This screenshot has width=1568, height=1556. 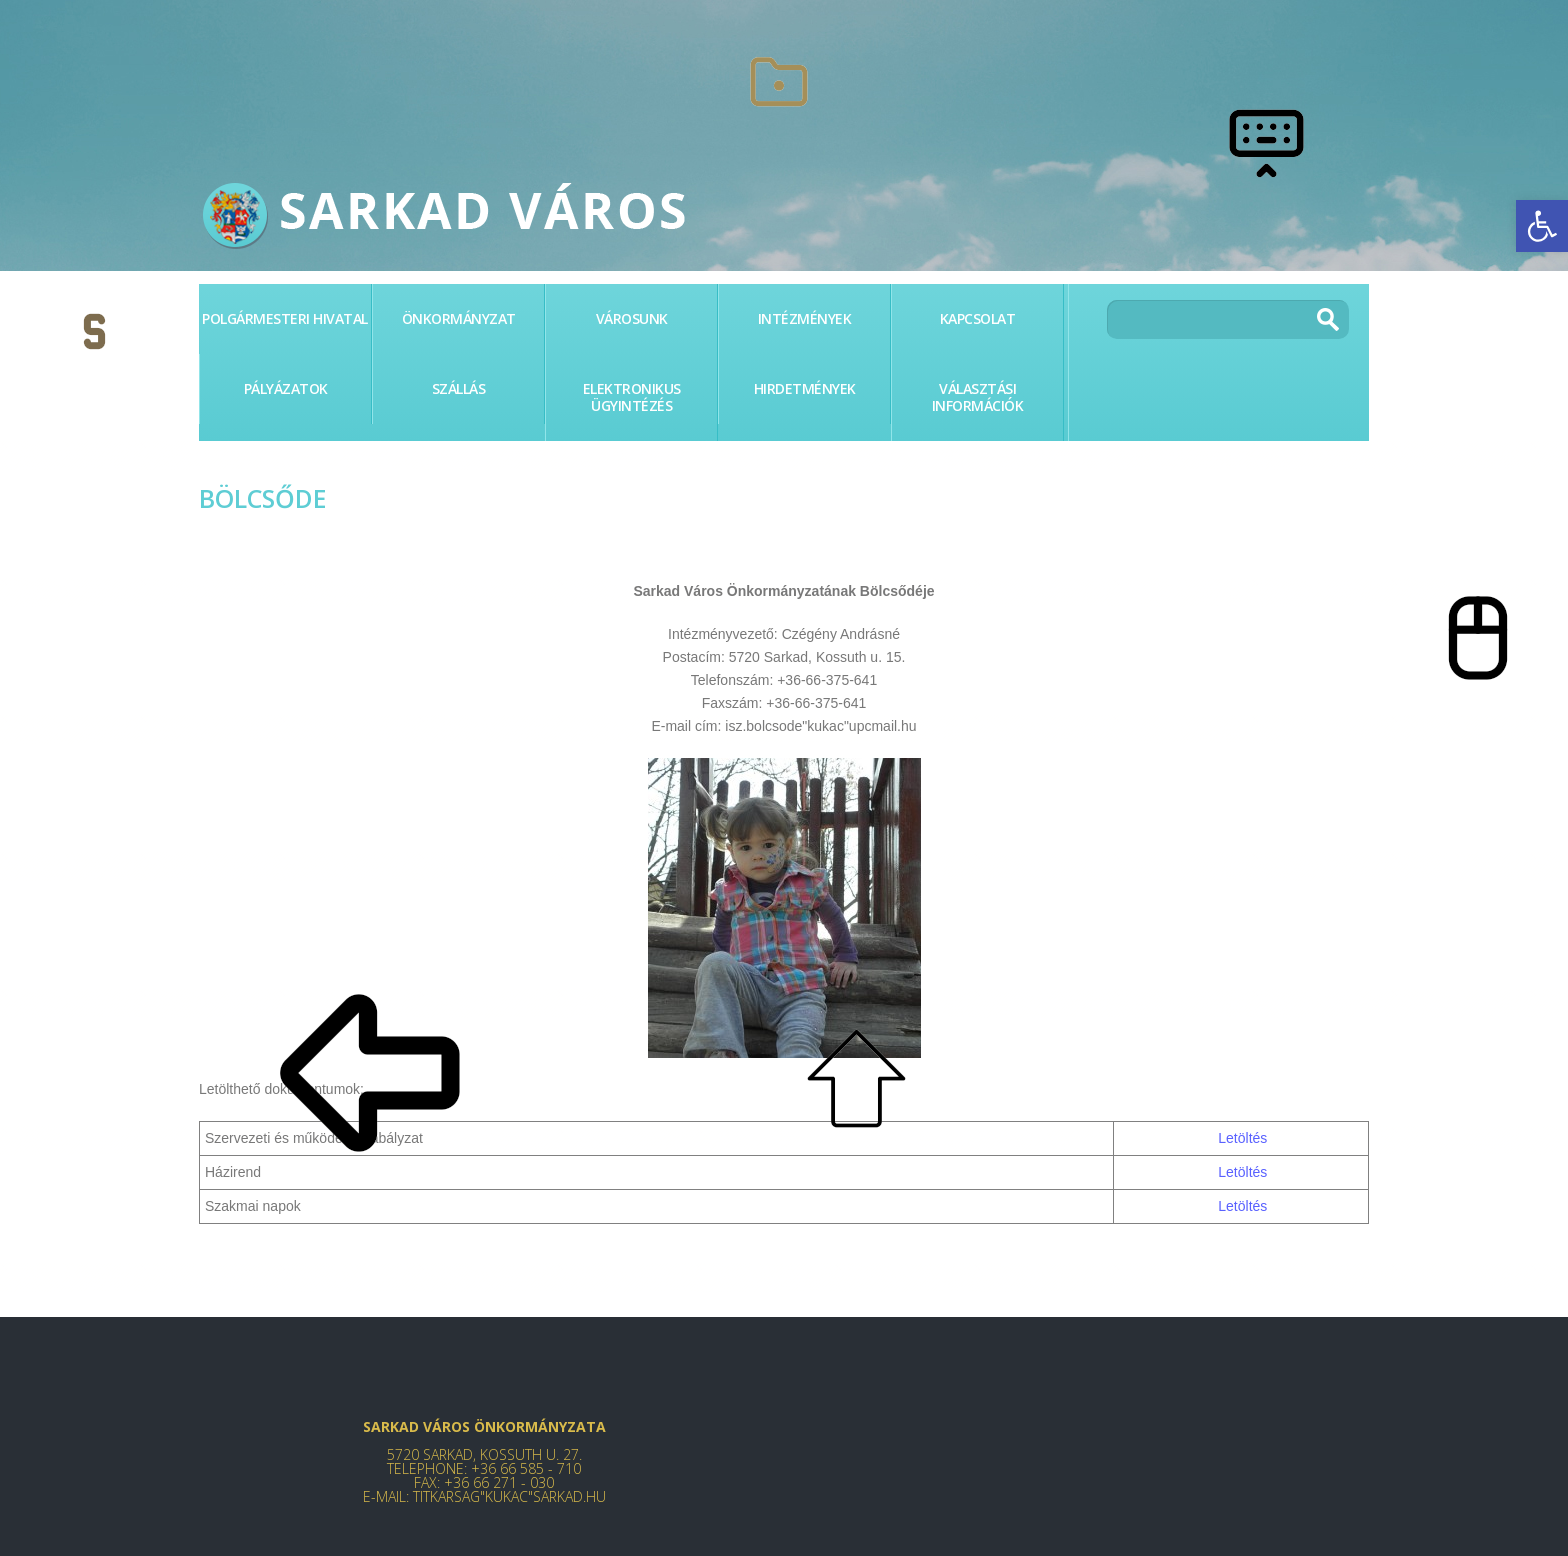 I want to click on mouse input device indicator, so click(x=1478, y=638).